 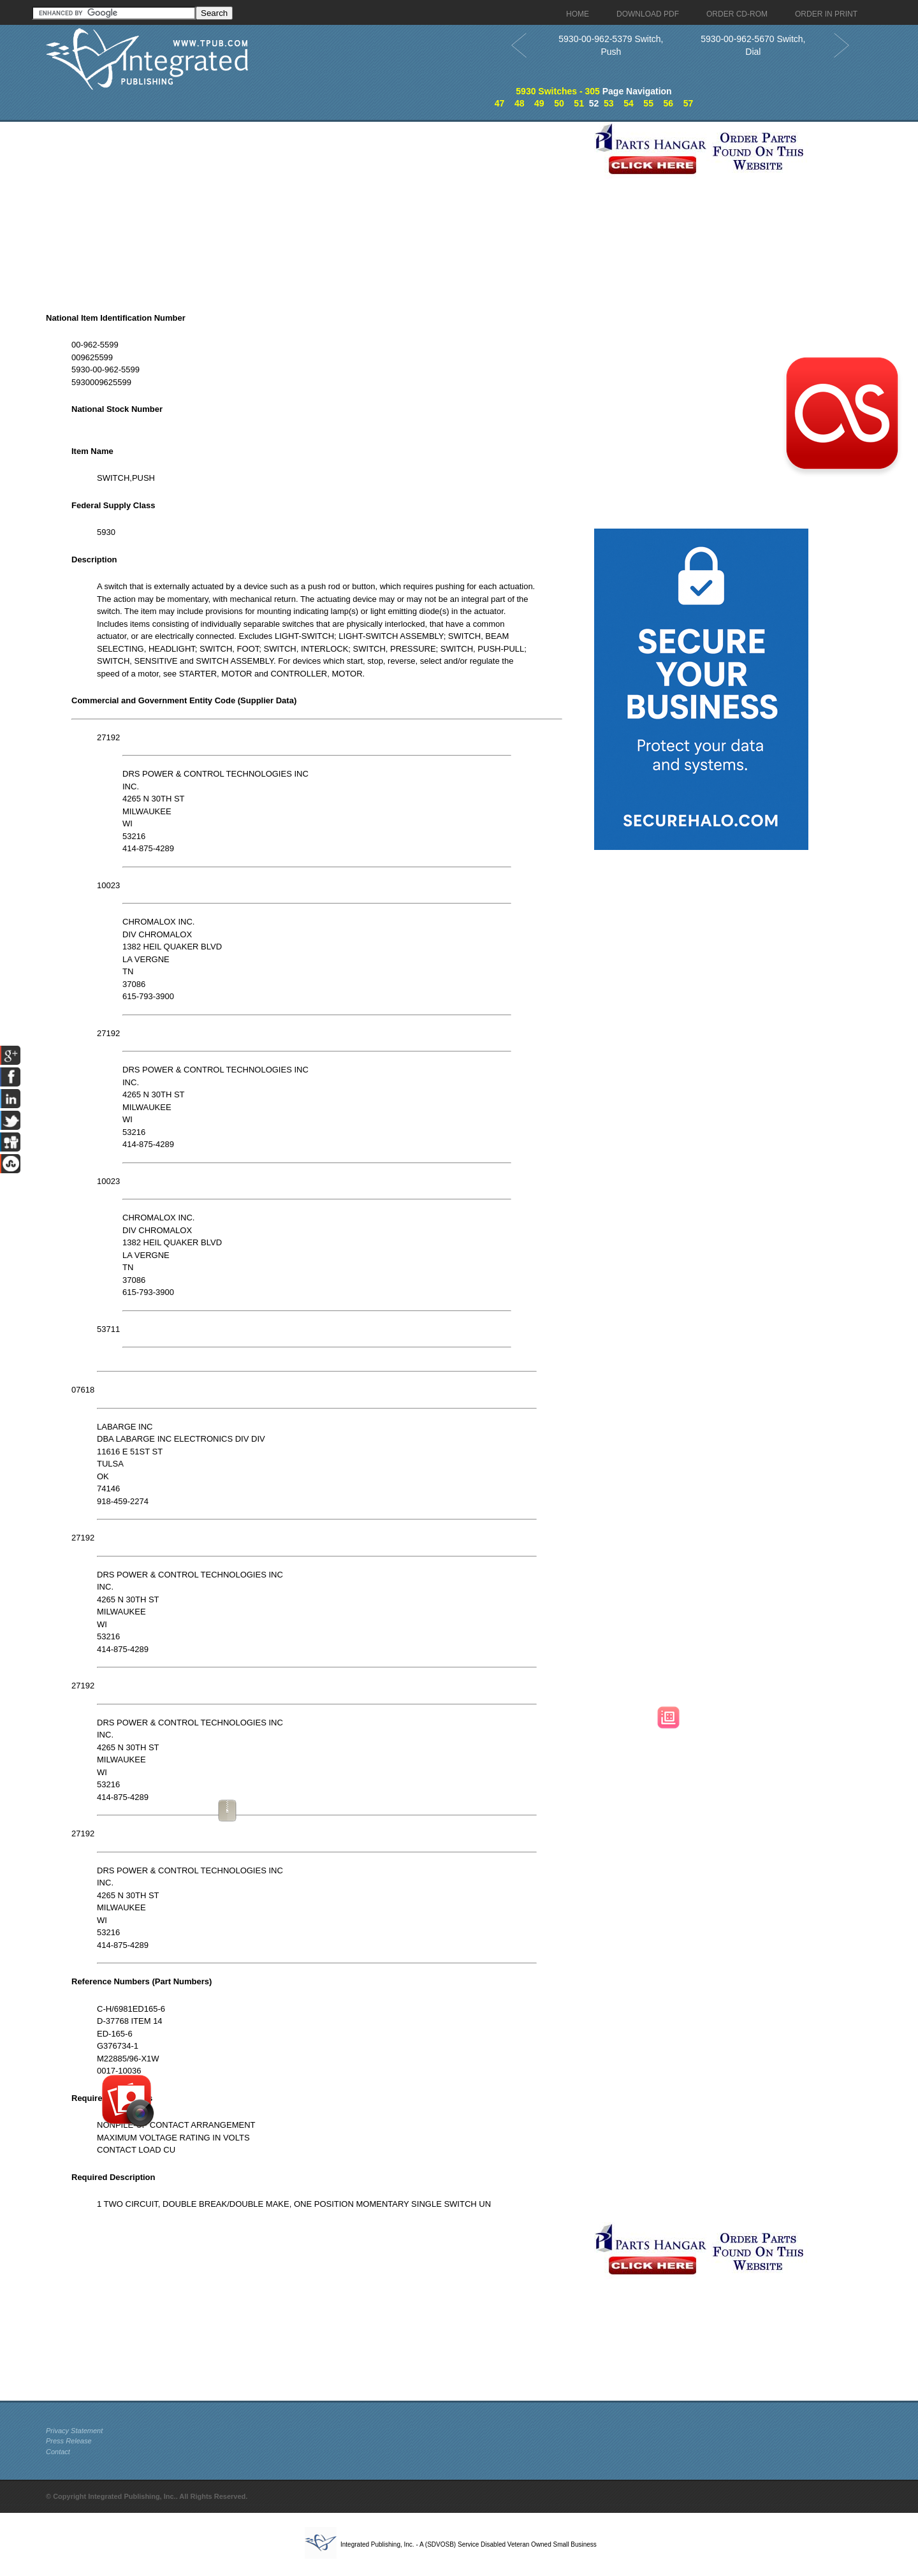 I want to click on open archive manager to compress or extract files, so click(x=227, y=1810).